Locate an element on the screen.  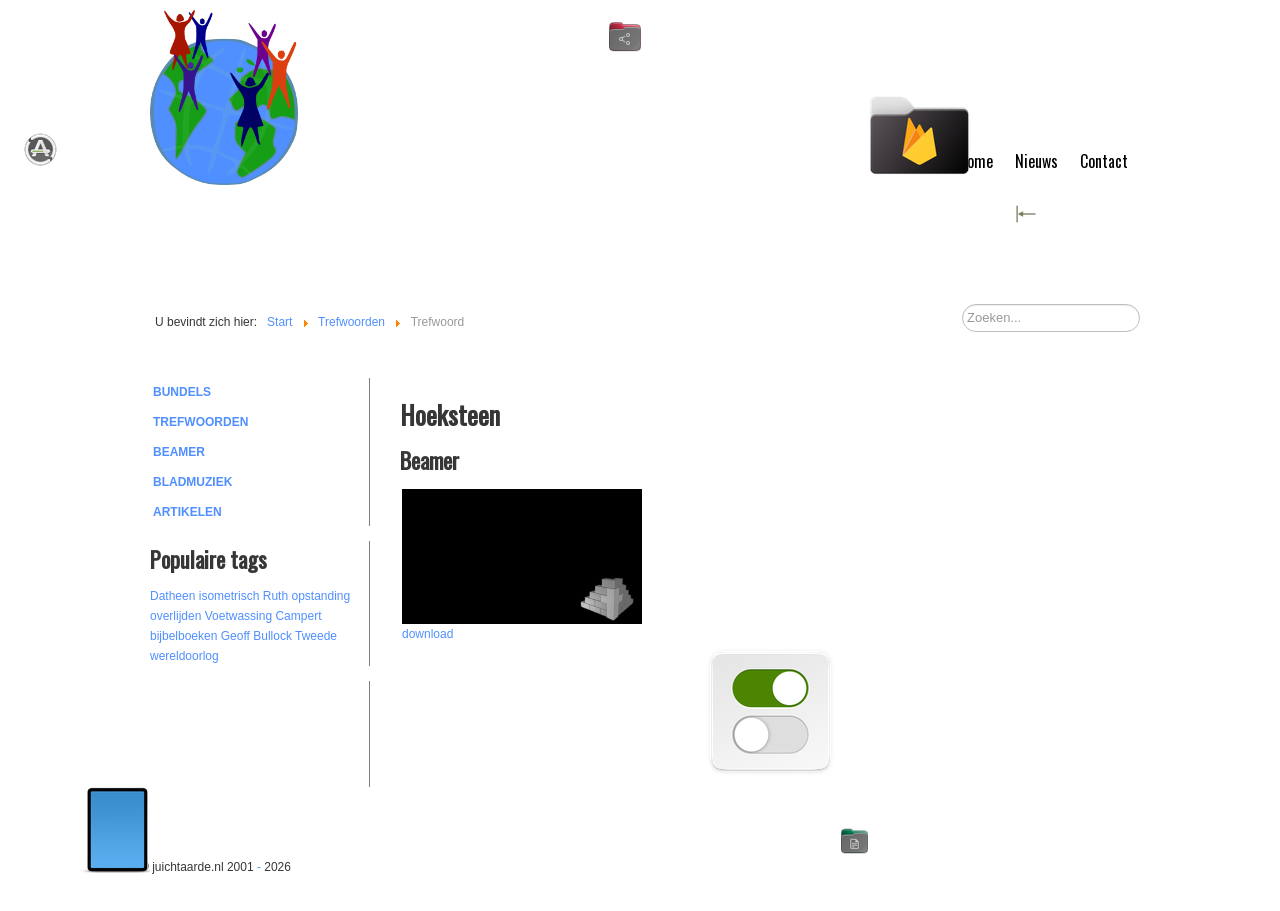
check for available software updates is located at coordinates (40, 149).